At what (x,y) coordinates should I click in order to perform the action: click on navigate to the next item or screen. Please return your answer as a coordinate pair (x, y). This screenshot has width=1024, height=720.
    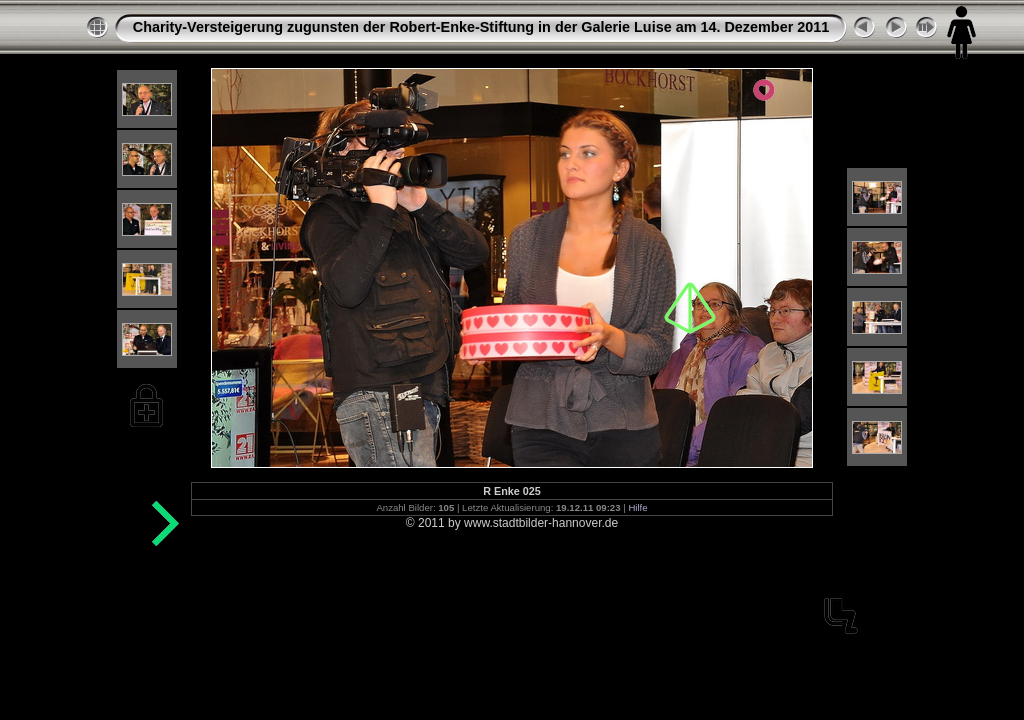
    Looking at the image, I should click on (165, 523).